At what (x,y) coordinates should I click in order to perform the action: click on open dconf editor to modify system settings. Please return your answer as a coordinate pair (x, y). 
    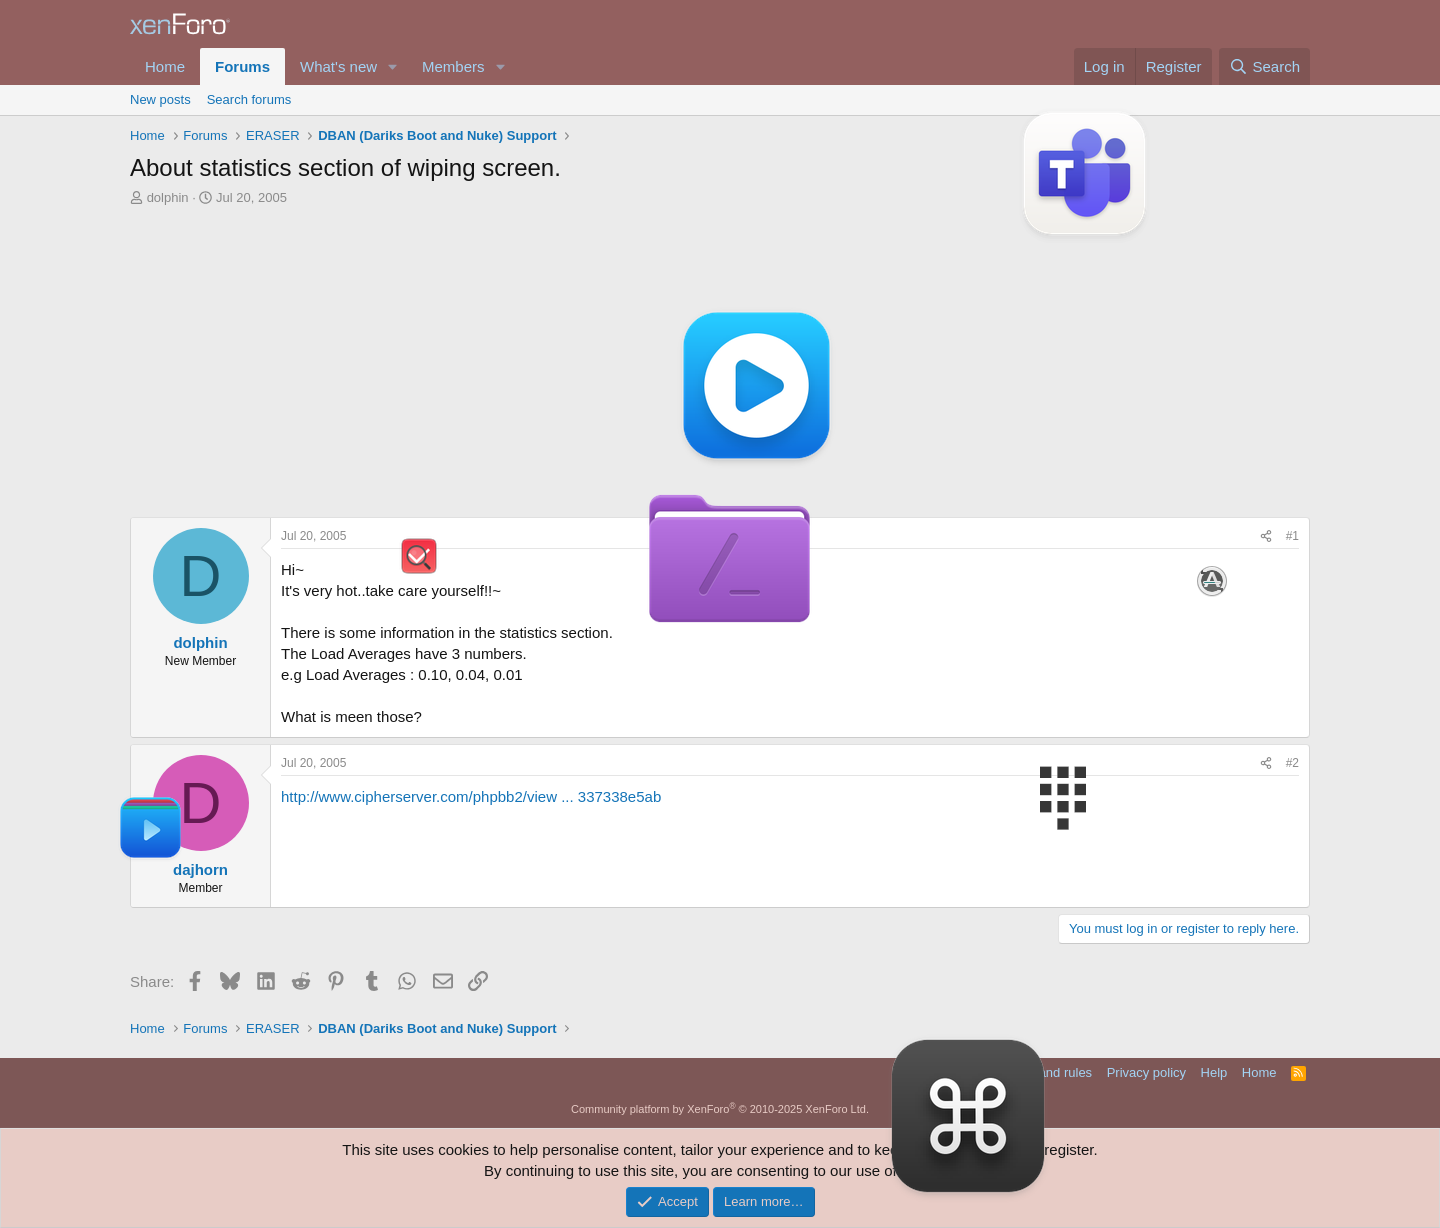
    Looking at the image, I should click on (419, 556).